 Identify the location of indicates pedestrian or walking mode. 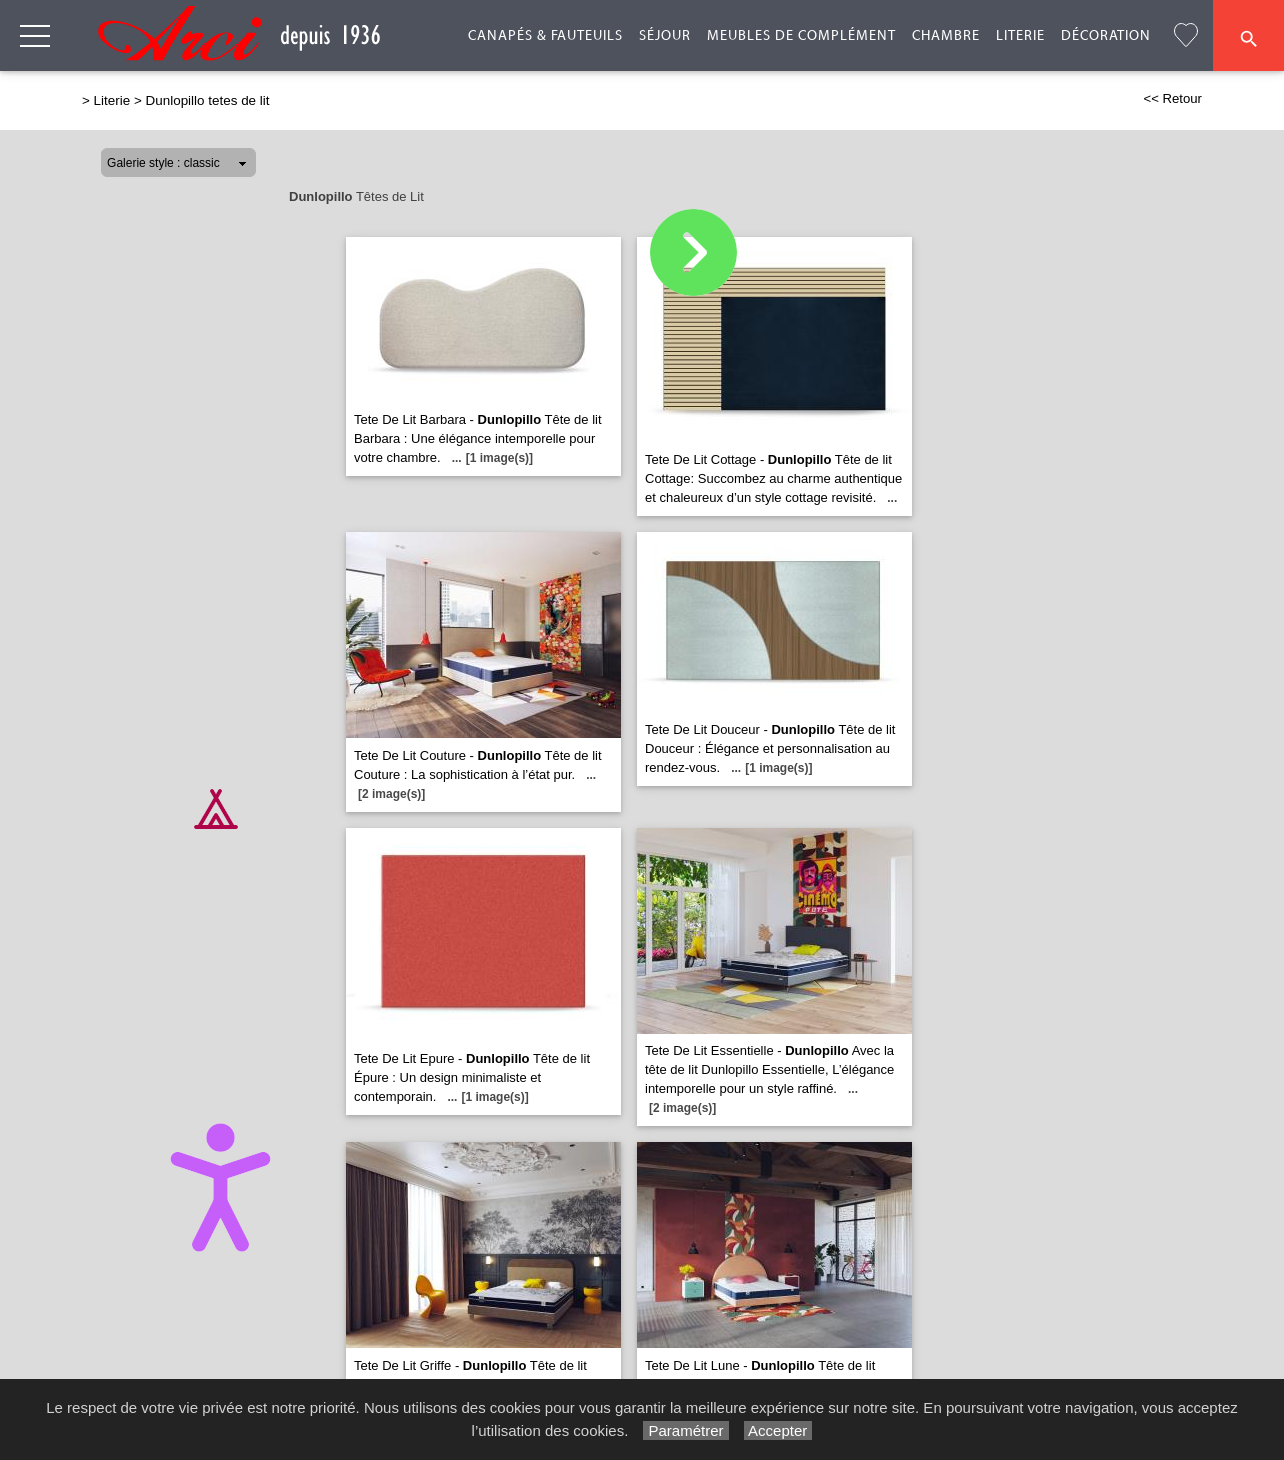
(220, 1187).